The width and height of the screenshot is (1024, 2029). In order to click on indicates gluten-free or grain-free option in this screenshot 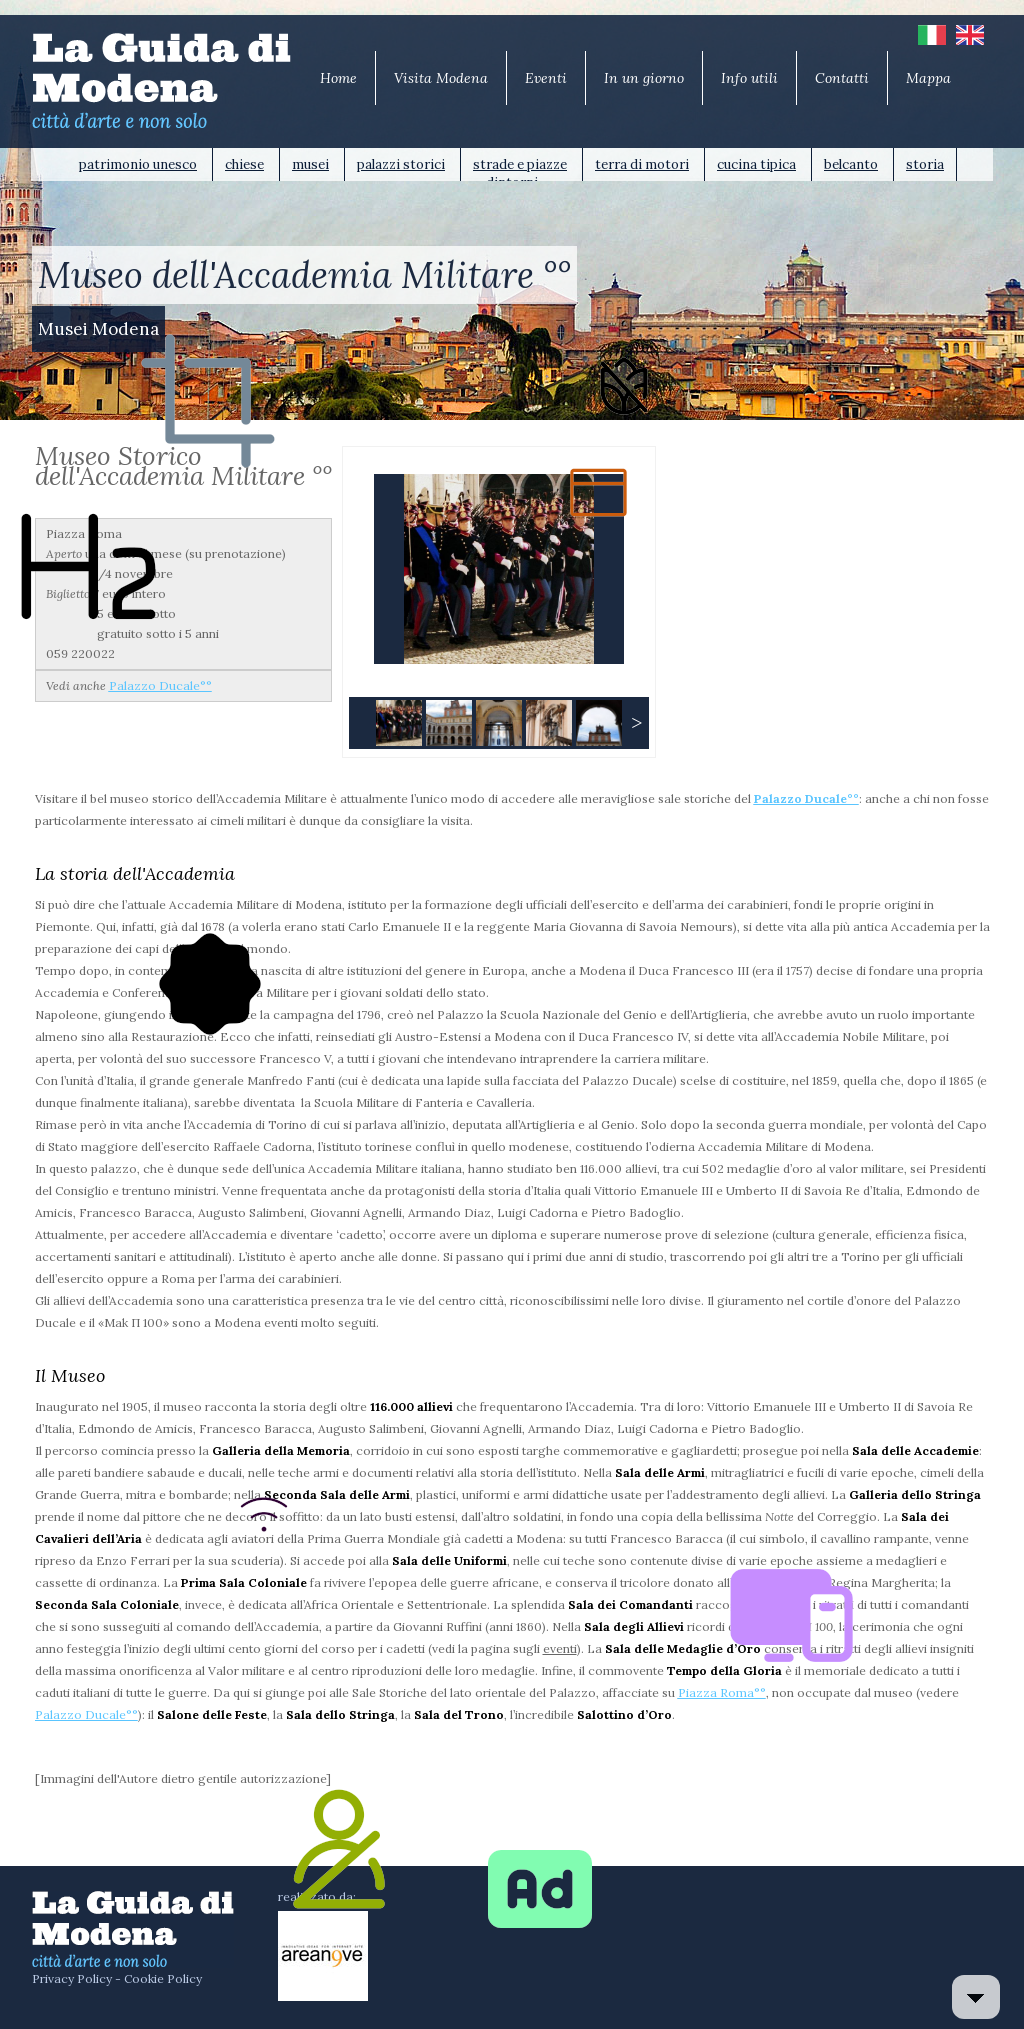, I will do `click(624, 387)`.